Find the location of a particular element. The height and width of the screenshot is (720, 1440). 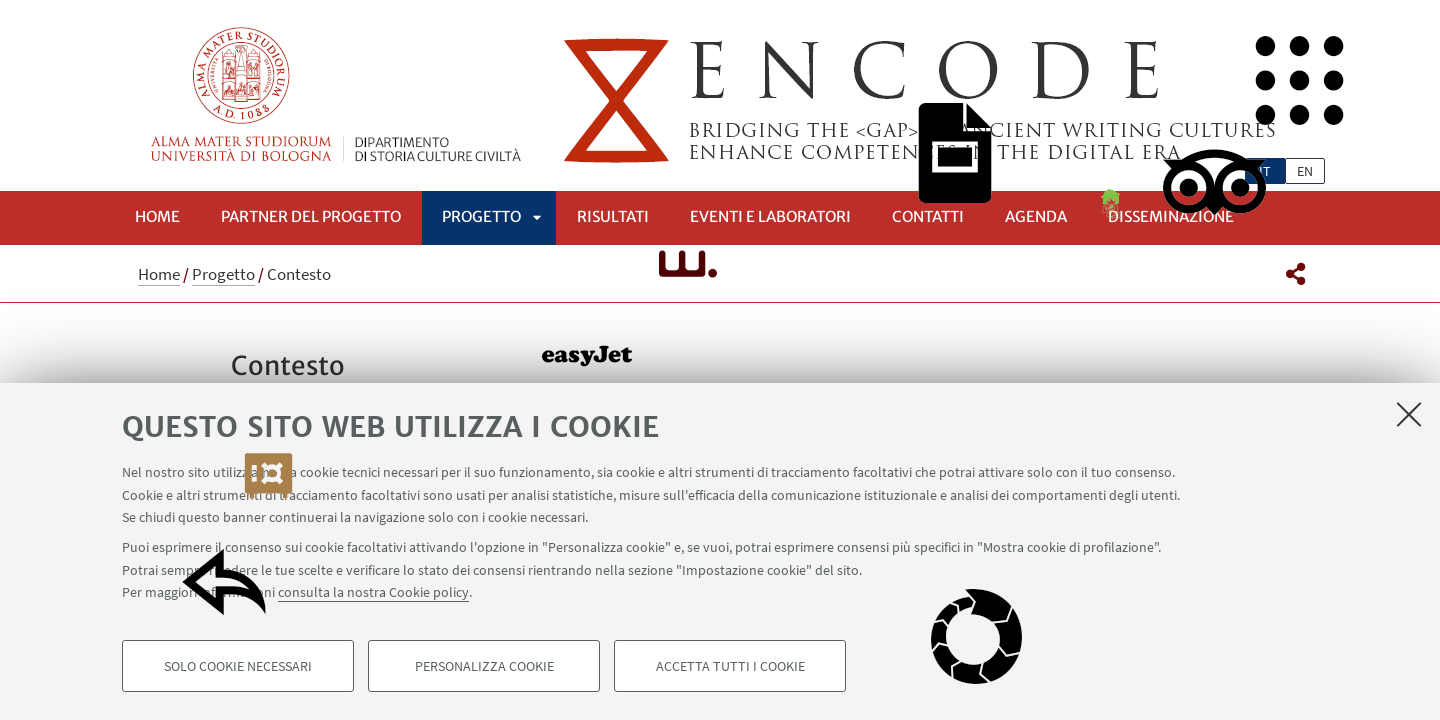

open tripadvisor app is located at coordinates (1214, 182).